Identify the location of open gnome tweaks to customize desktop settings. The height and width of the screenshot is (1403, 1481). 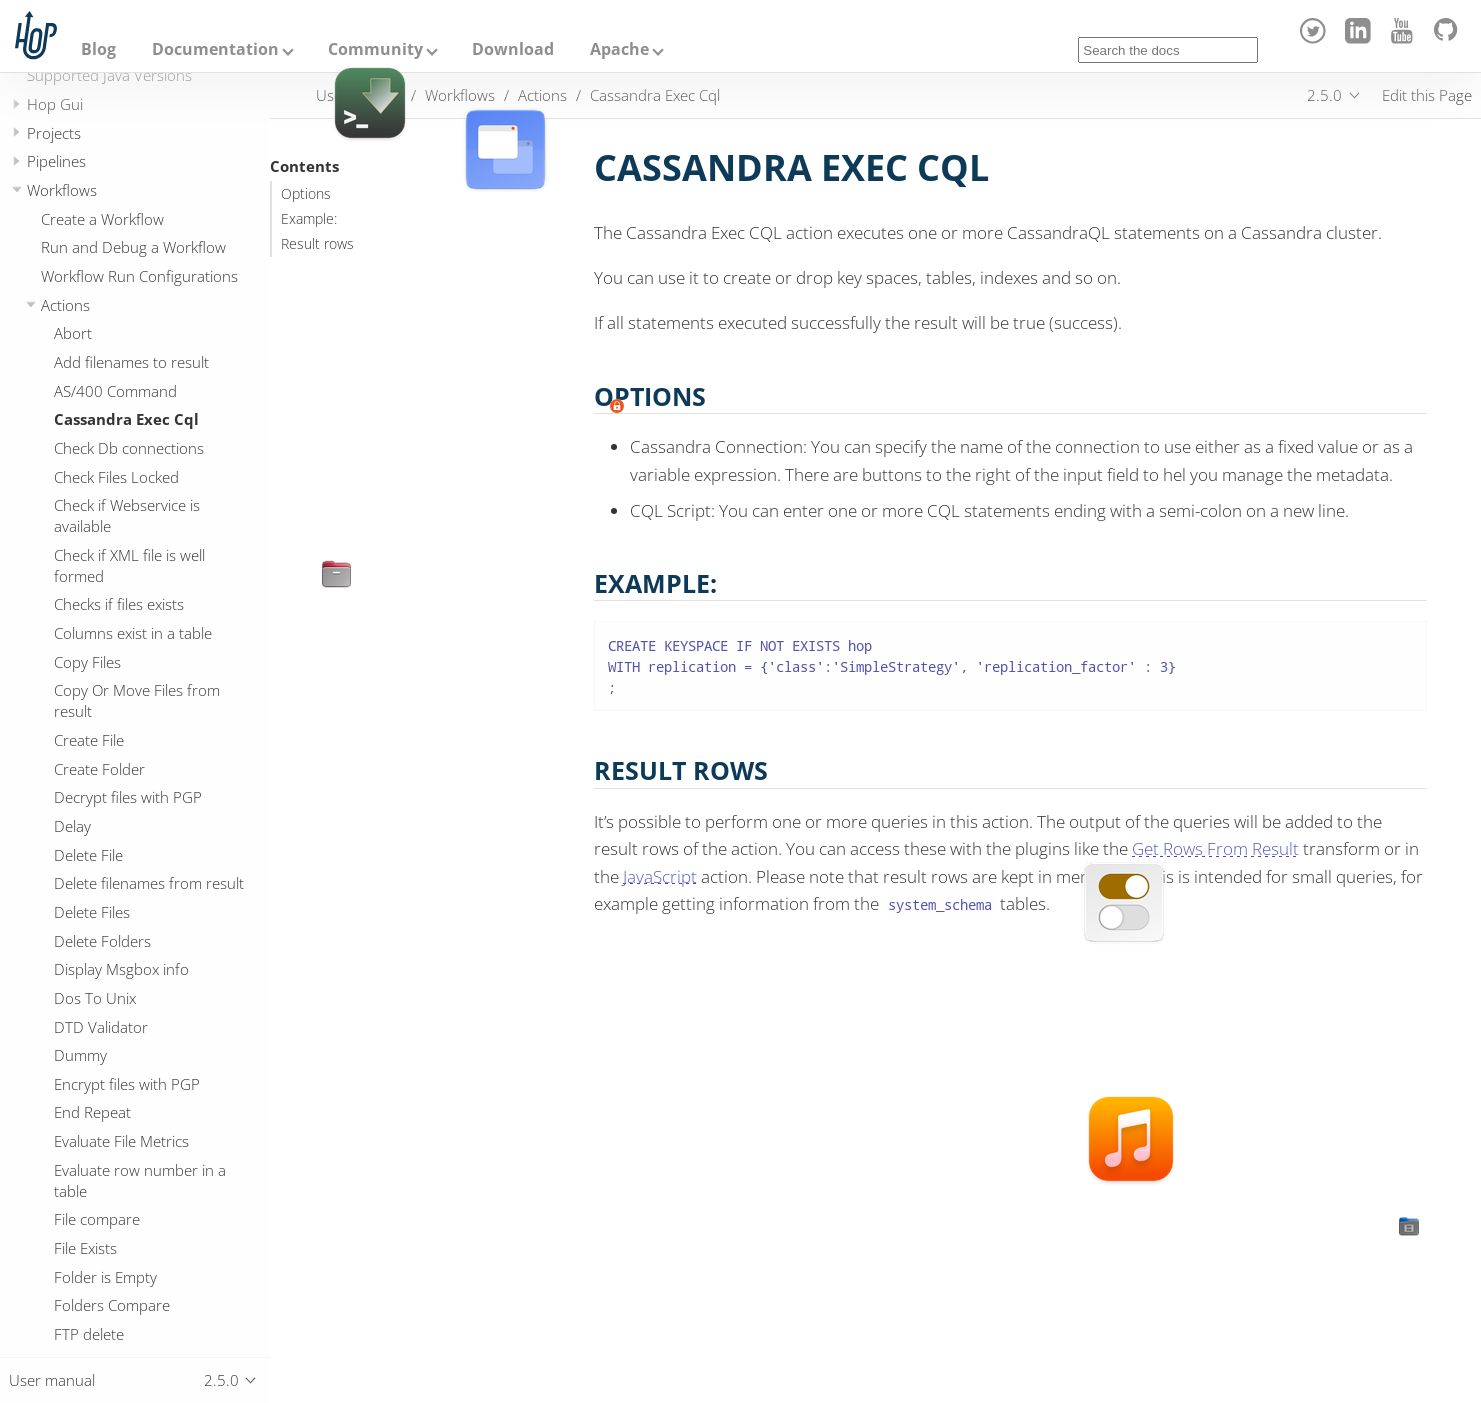
(1124, 902).